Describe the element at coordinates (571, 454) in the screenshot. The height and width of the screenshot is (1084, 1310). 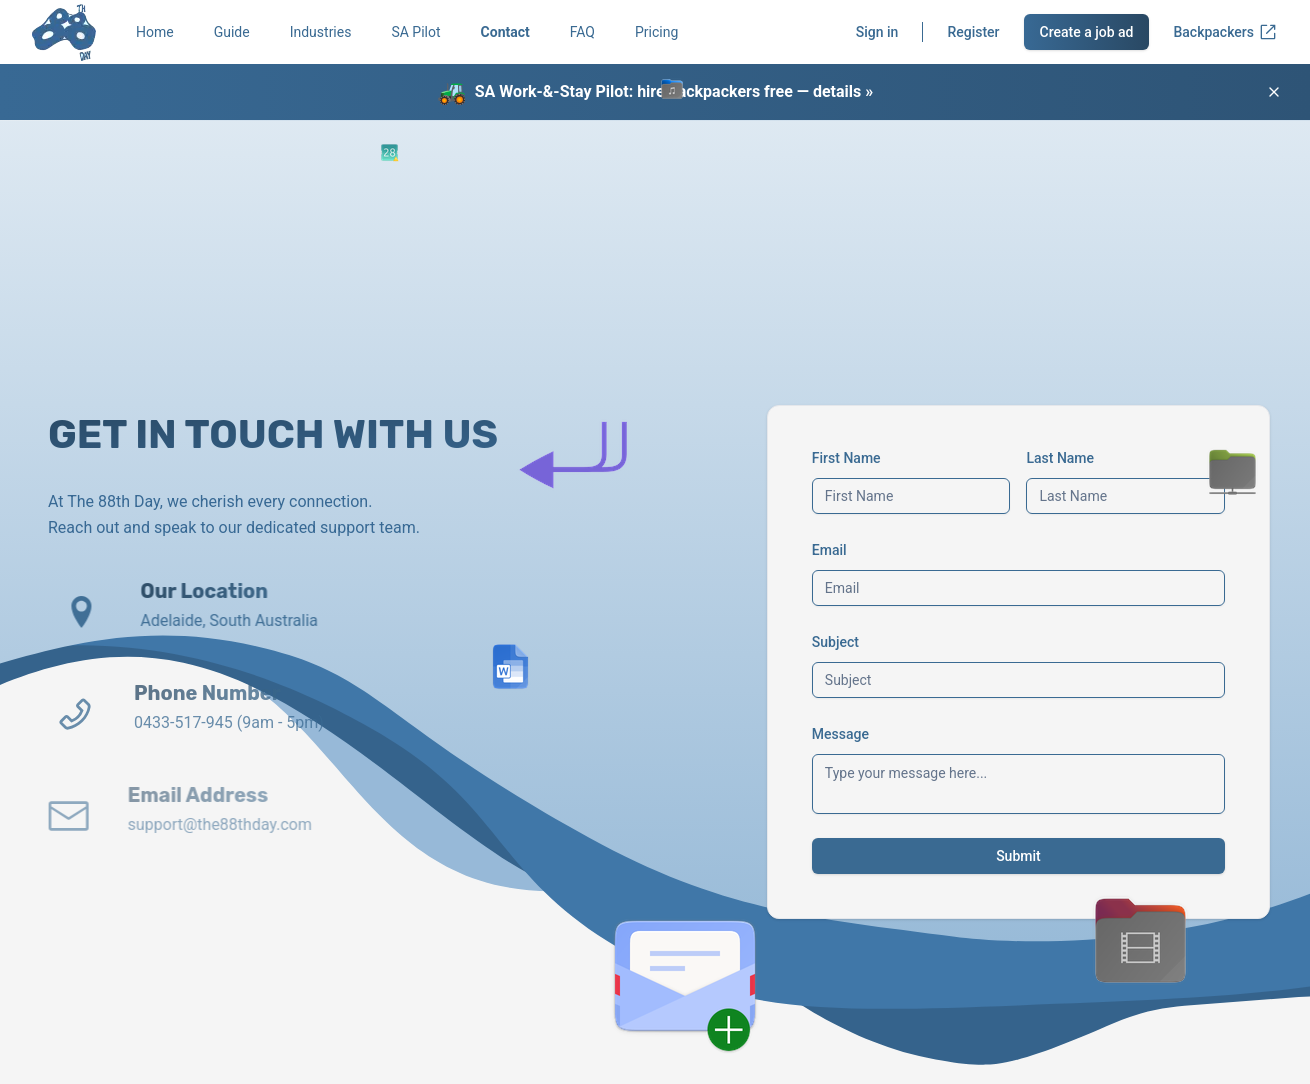
I see `reply all to an email message` at that location.